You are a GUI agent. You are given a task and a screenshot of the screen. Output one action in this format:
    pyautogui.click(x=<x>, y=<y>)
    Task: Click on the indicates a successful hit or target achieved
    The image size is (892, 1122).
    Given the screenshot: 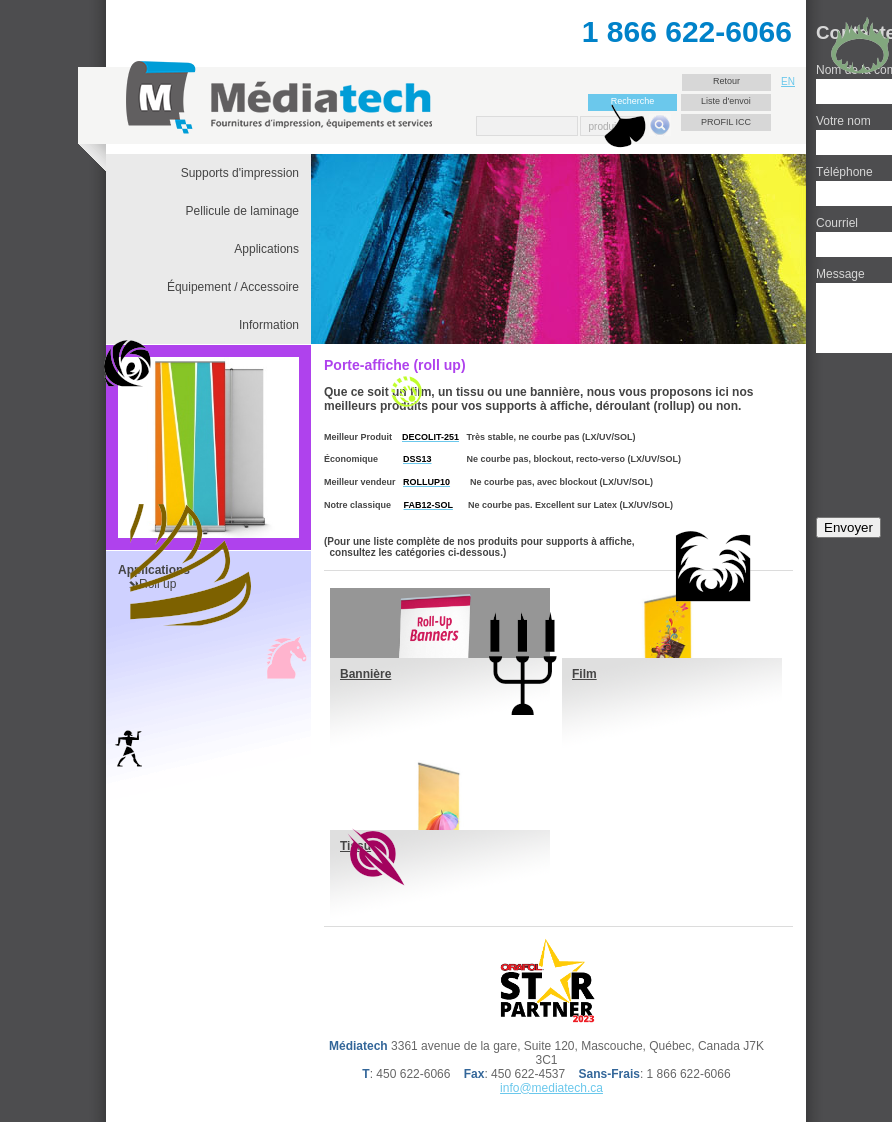 What is the action you would take?
    pyautogui.click(x=376, y=857)
    